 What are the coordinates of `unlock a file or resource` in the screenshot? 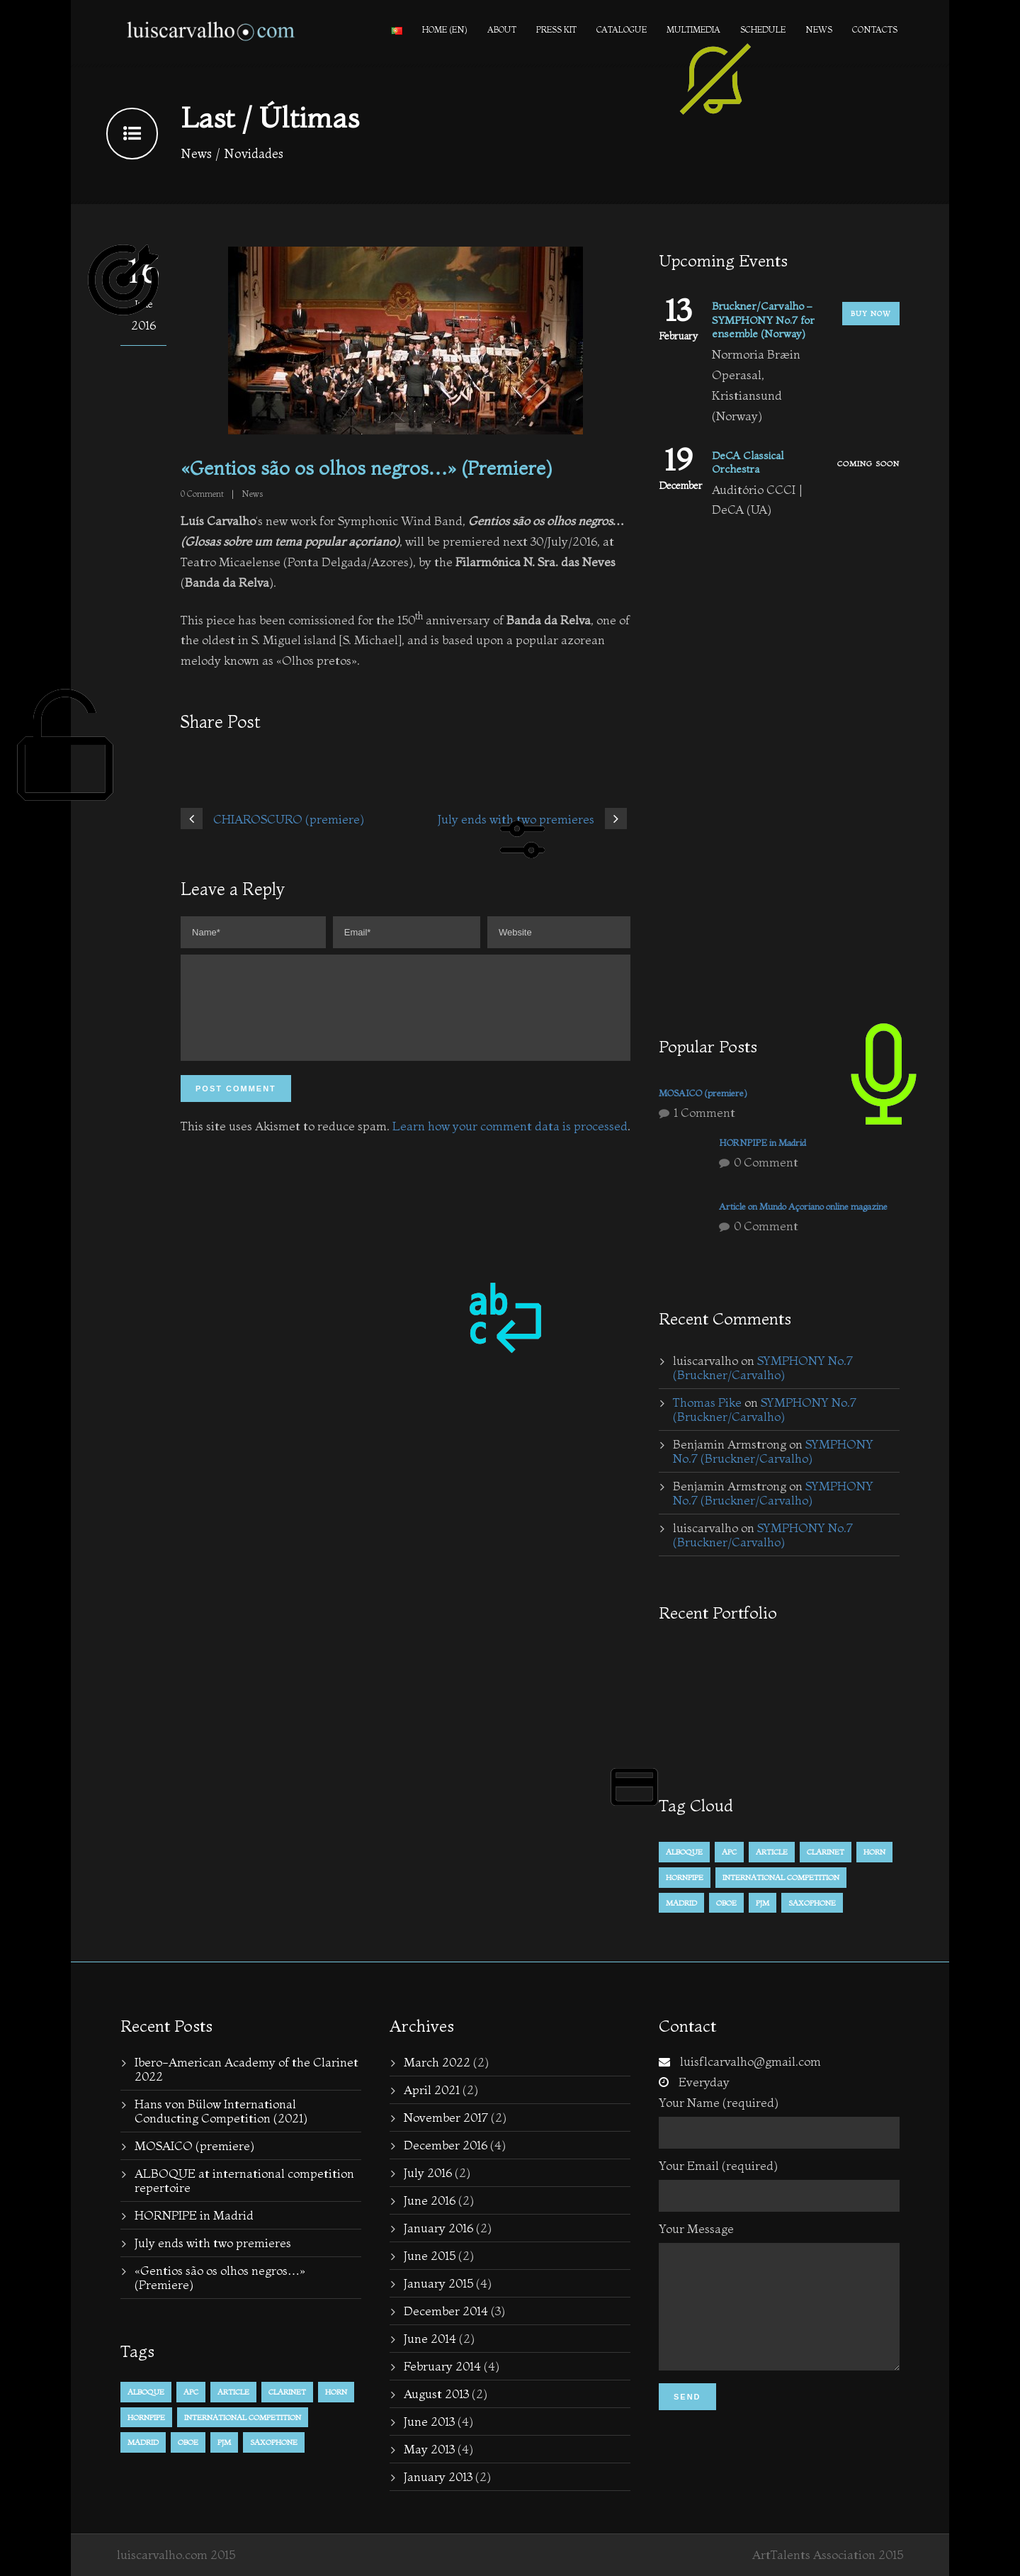 It's located at (65, 745).